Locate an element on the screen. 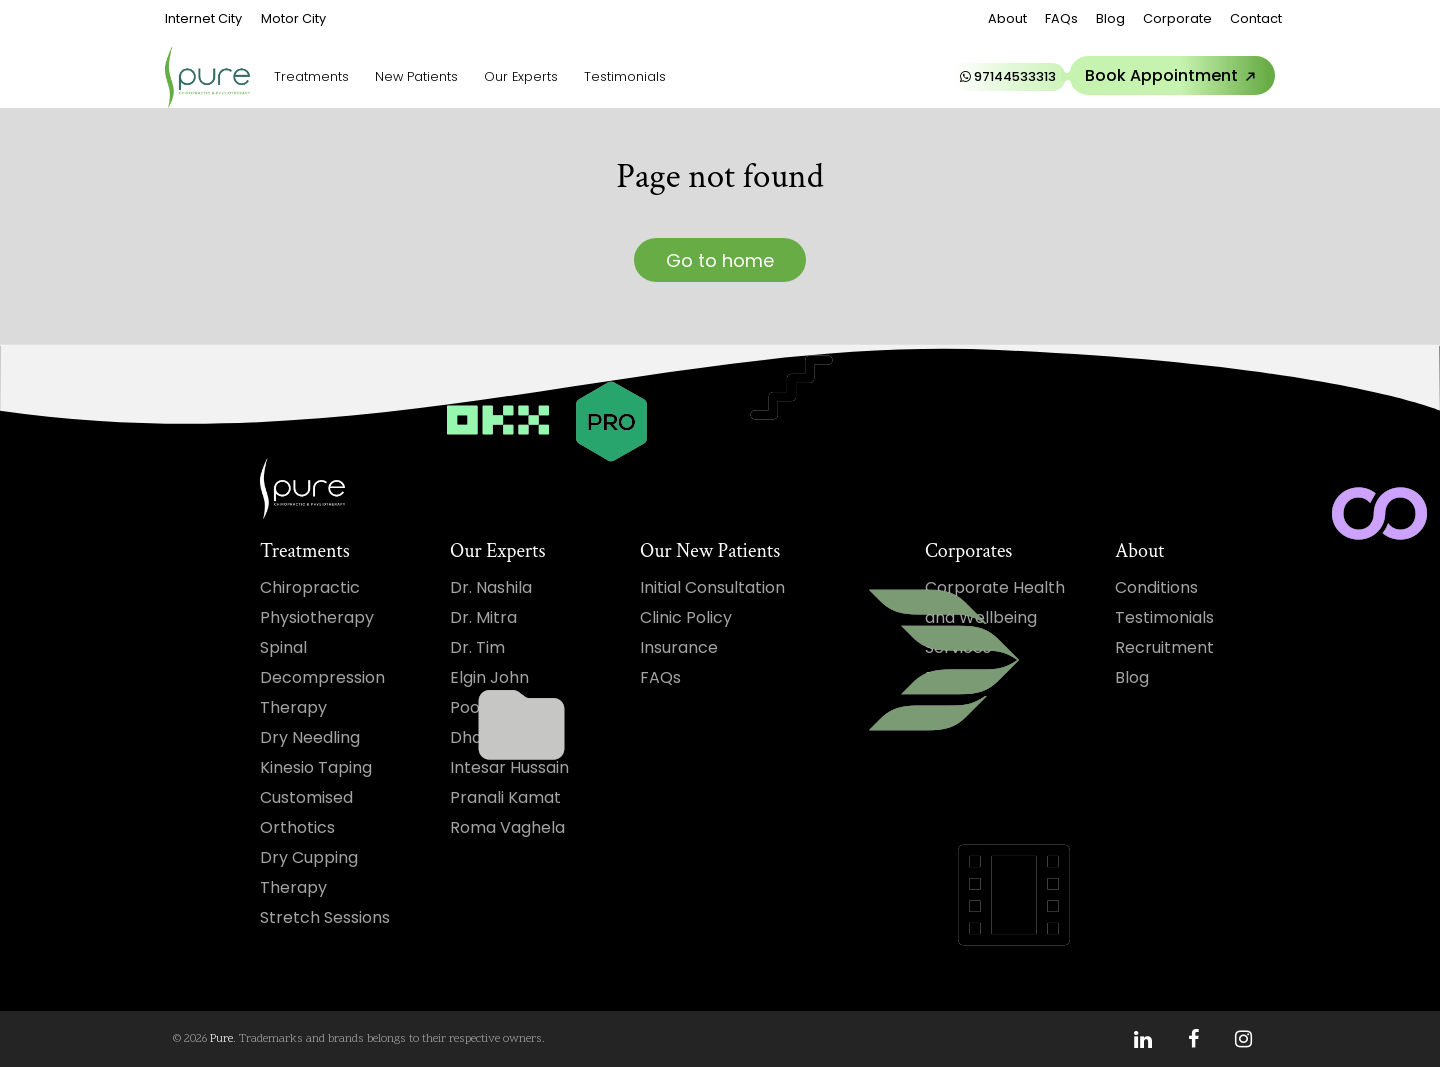 The image size is (1440, 1067). indicates stairs or stairwell access is located at coordinates (791, 387).